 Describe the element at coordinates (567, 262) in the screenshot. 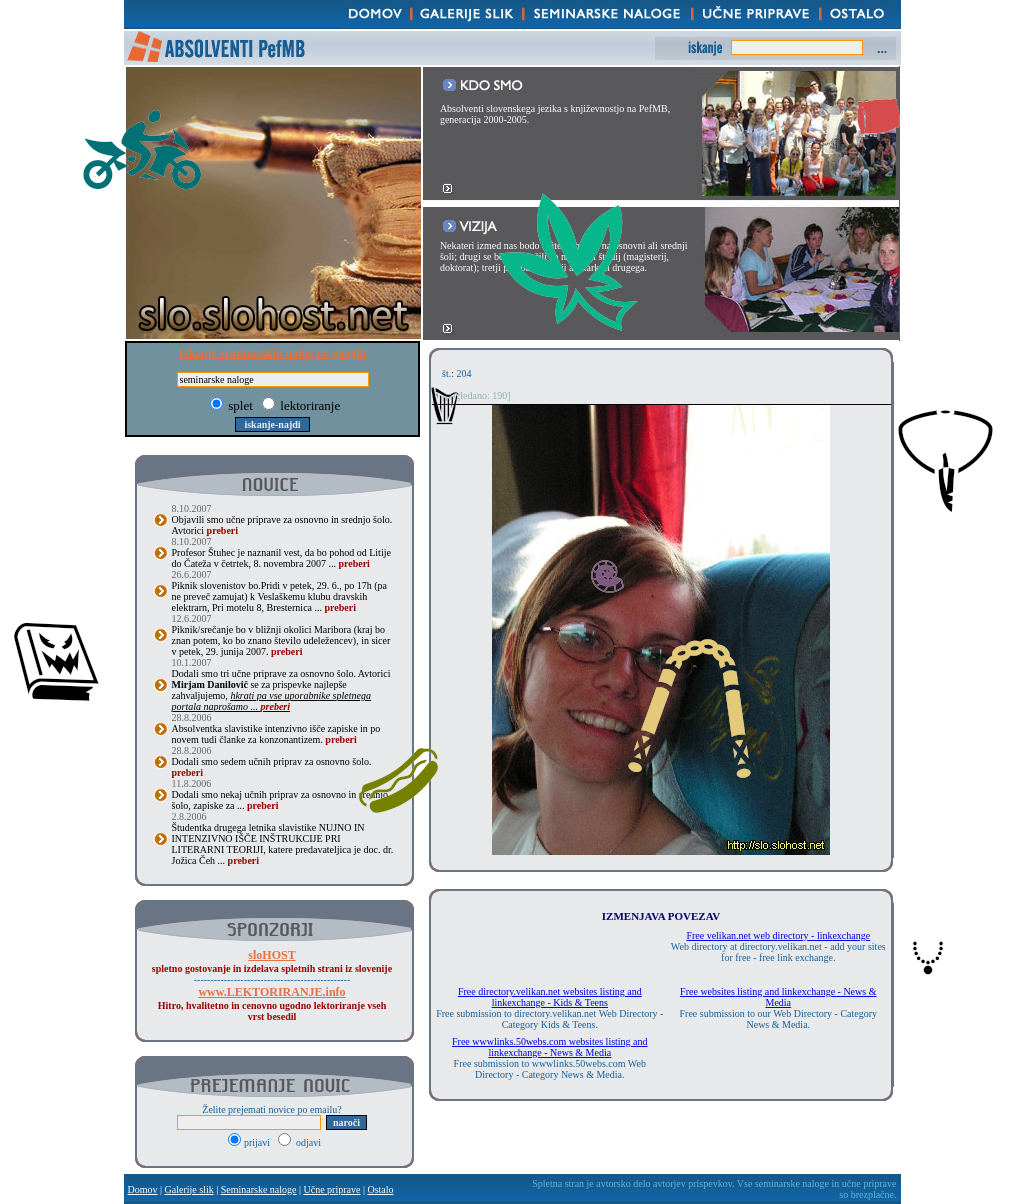

I see `represents nature or environmental content` at that location.